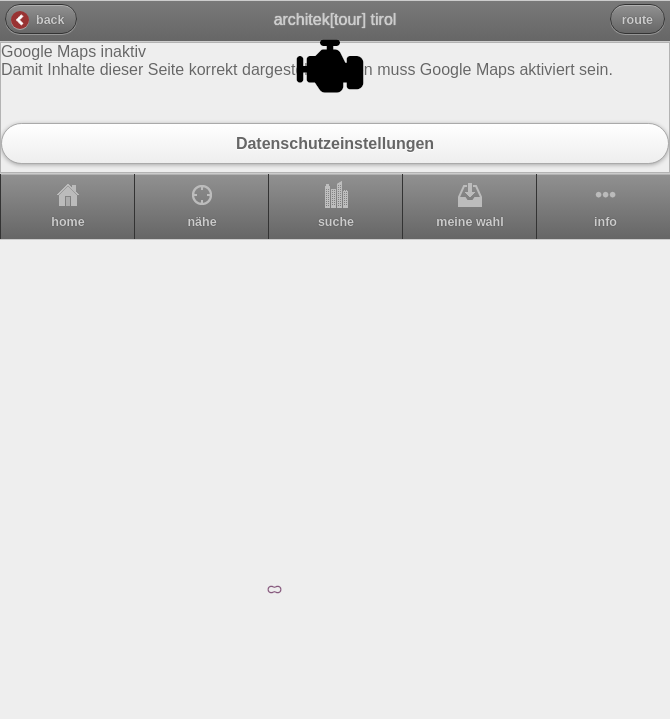 This screenshot has width=670, height=720. Describe the element at coordinates (330, 66) in the screenshot. I see `access engine or motor settings` at that location.